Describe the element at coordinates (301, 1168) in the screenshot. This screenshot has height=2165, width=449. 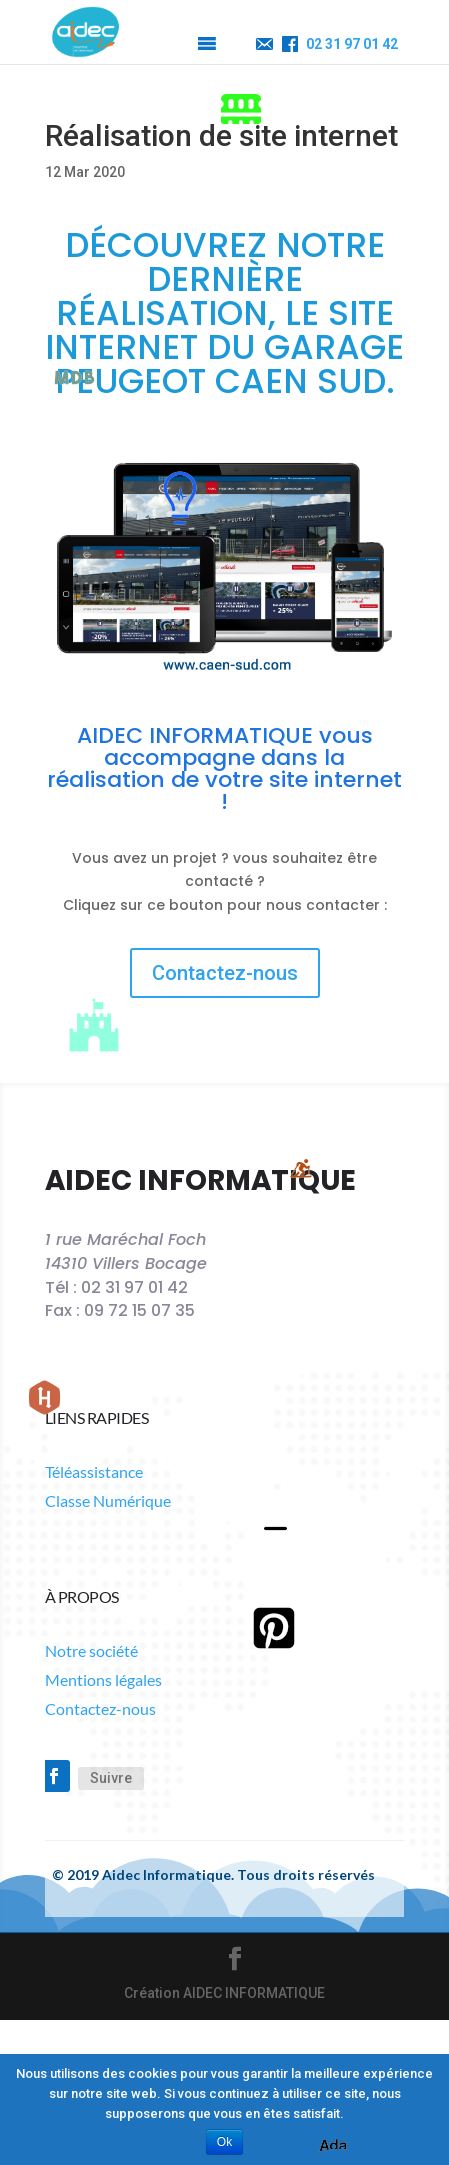
I see `access cross-country skiing trails or activities` at that location.